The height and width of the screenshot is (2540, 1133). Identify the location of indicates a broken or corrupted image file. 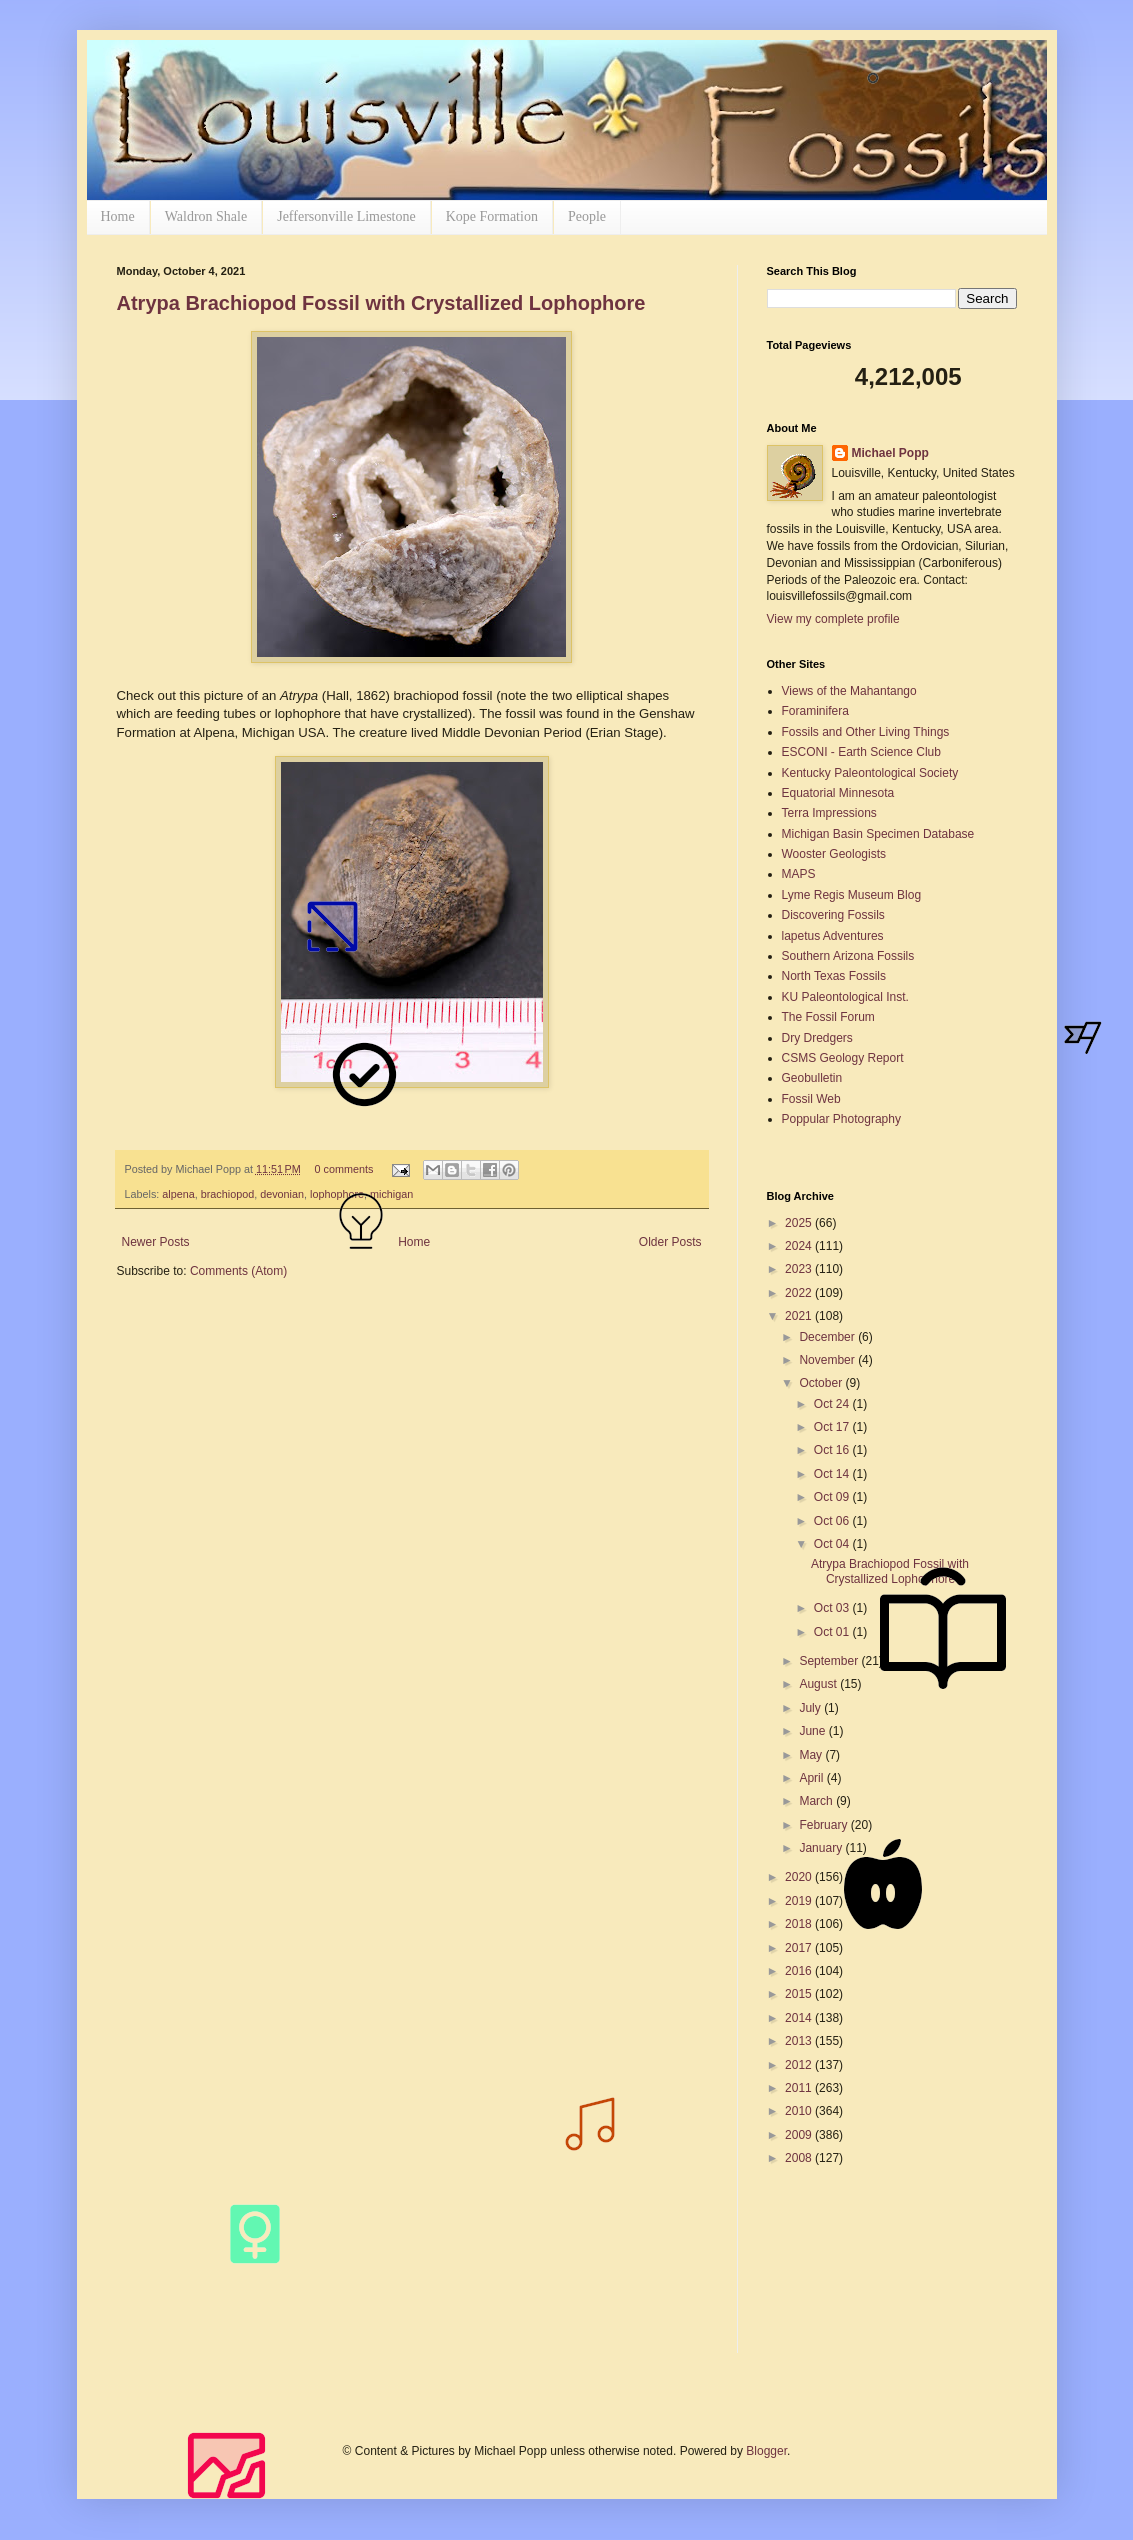
(226, 2465).